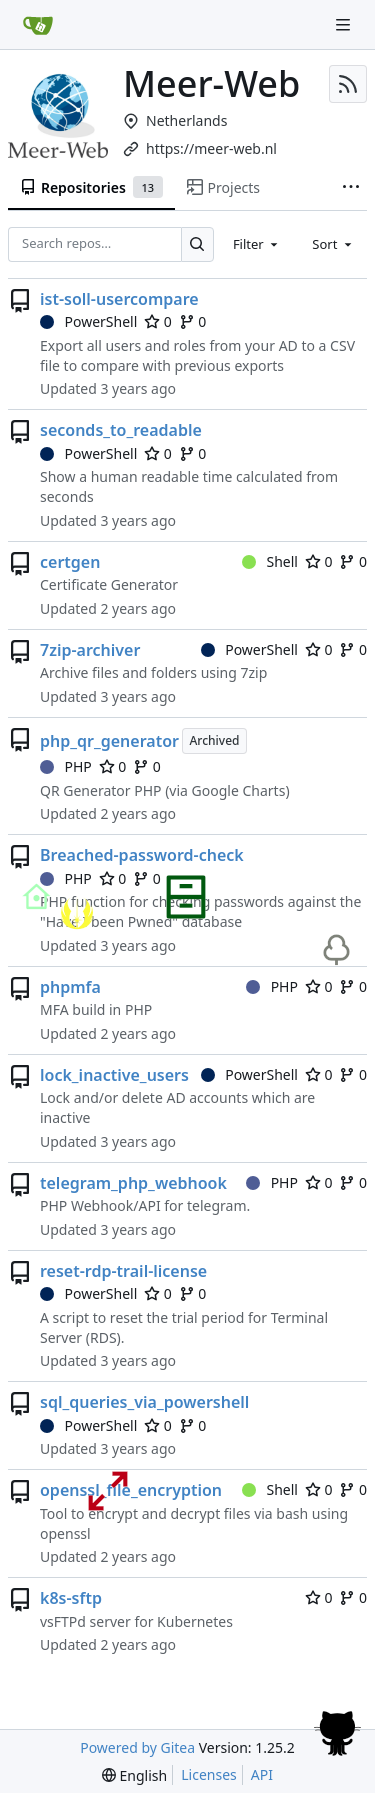 Image resolution: width=375 pixels, height=1793 pixels. I want to click on expand content to full screen, so click(108, 1491).